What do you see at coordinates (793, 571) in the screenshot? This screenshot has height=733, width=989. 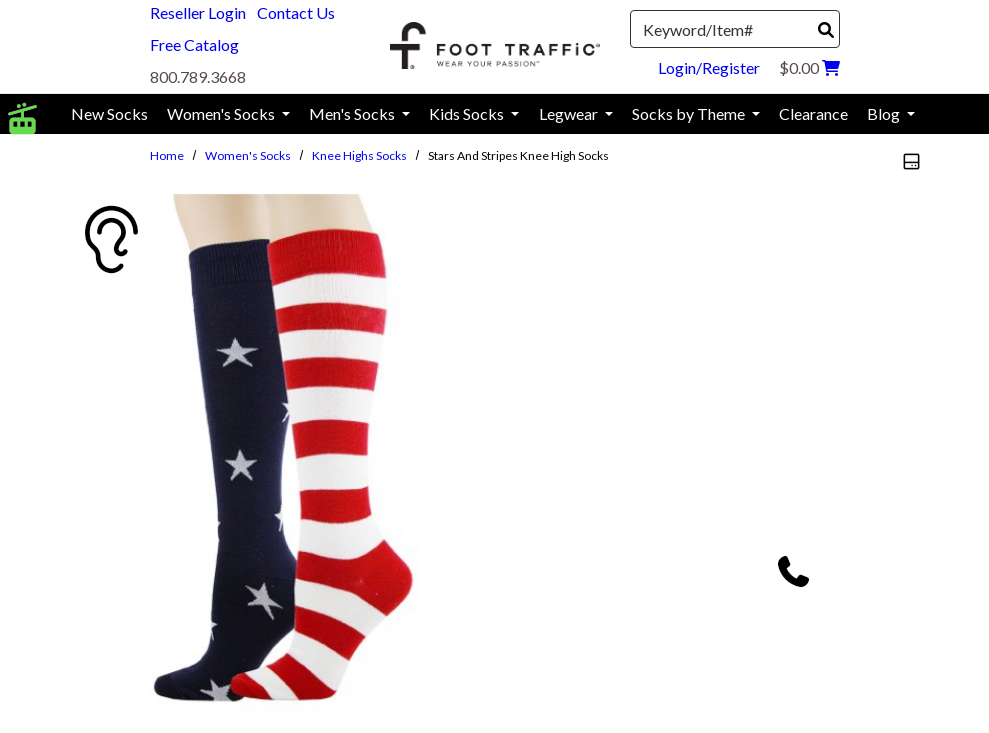 I see `make a phone call` at bounding box center [793, 571].